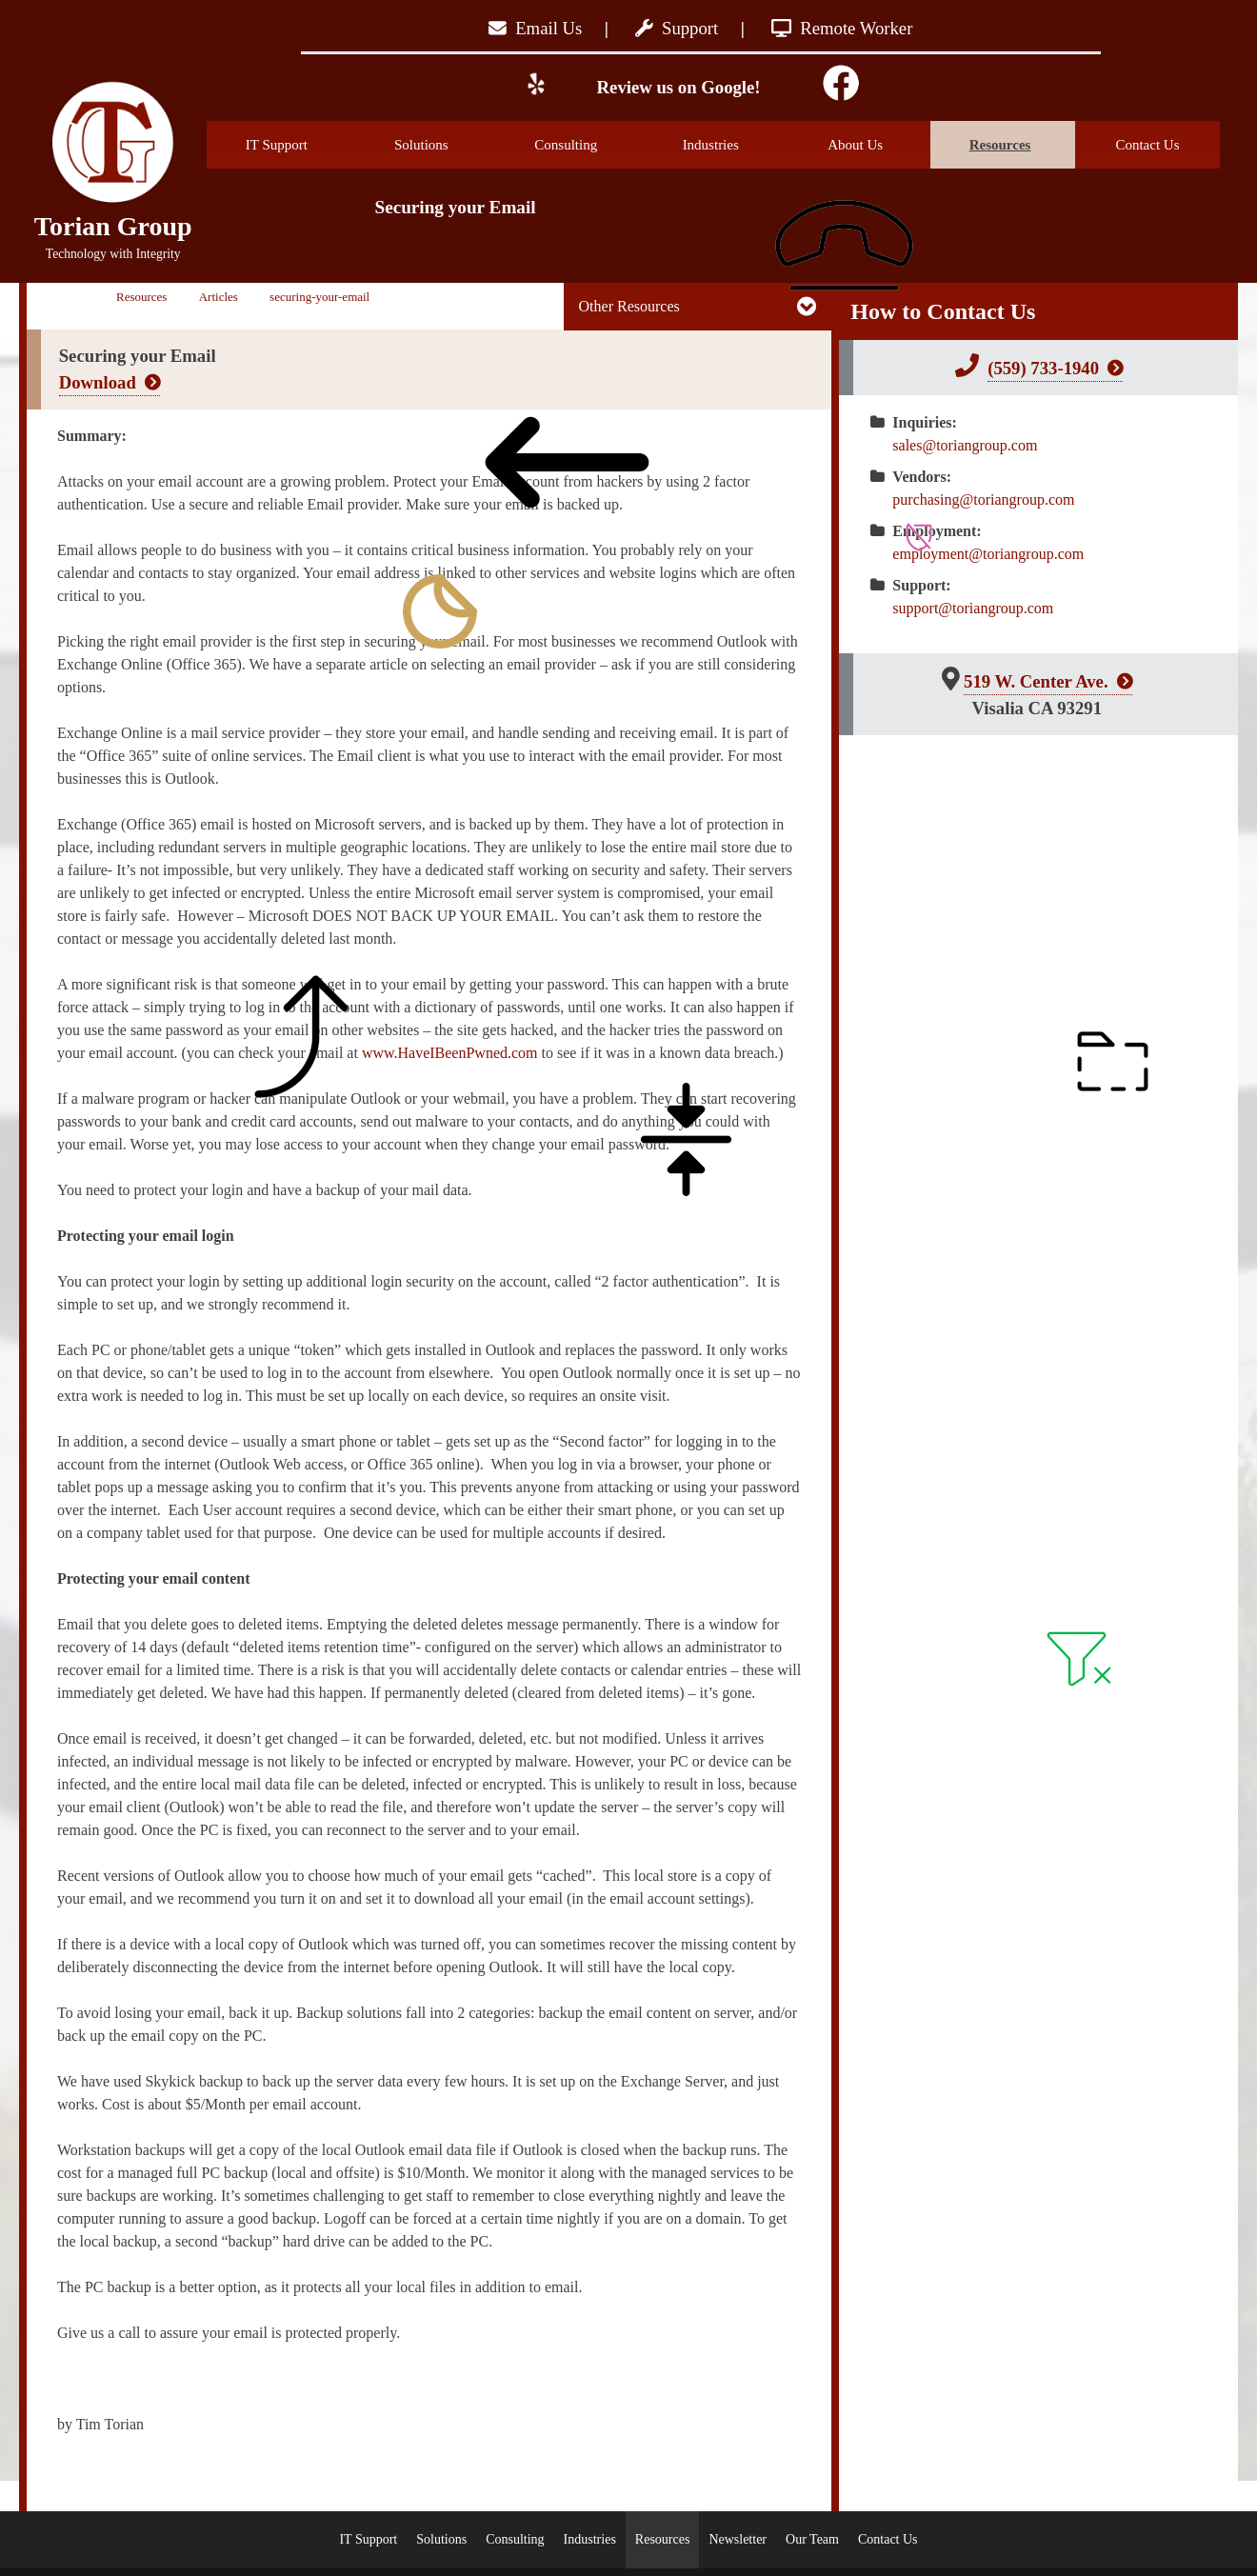 The height and width of the screenshot is (2576, 1257). Describe the element at coordinates (1112, 1061) in the screenshot. I see `create a new folder` at that location.